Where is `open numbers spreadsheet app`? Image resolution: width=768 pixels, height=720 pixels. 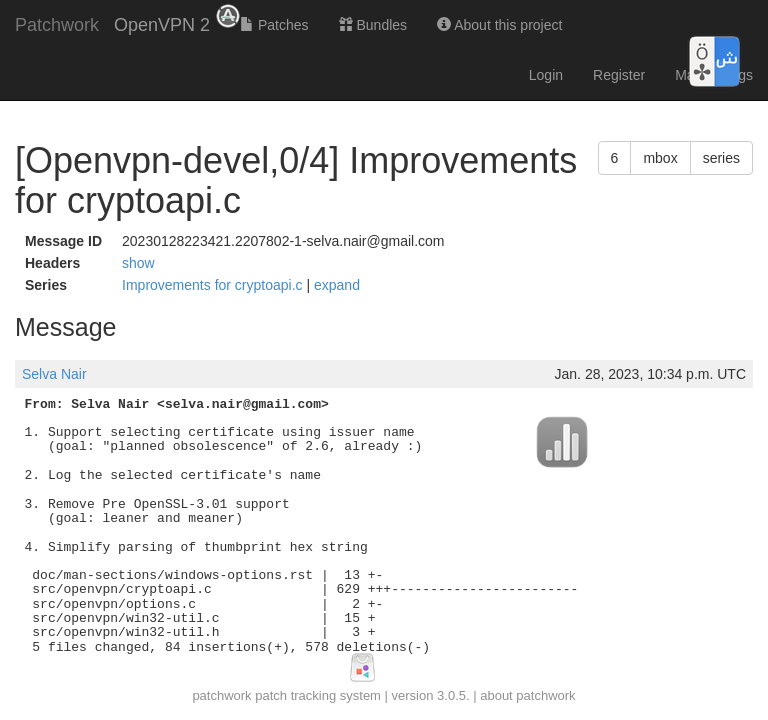 open numbers spreadsheet app is located at coordinates (562, 442).